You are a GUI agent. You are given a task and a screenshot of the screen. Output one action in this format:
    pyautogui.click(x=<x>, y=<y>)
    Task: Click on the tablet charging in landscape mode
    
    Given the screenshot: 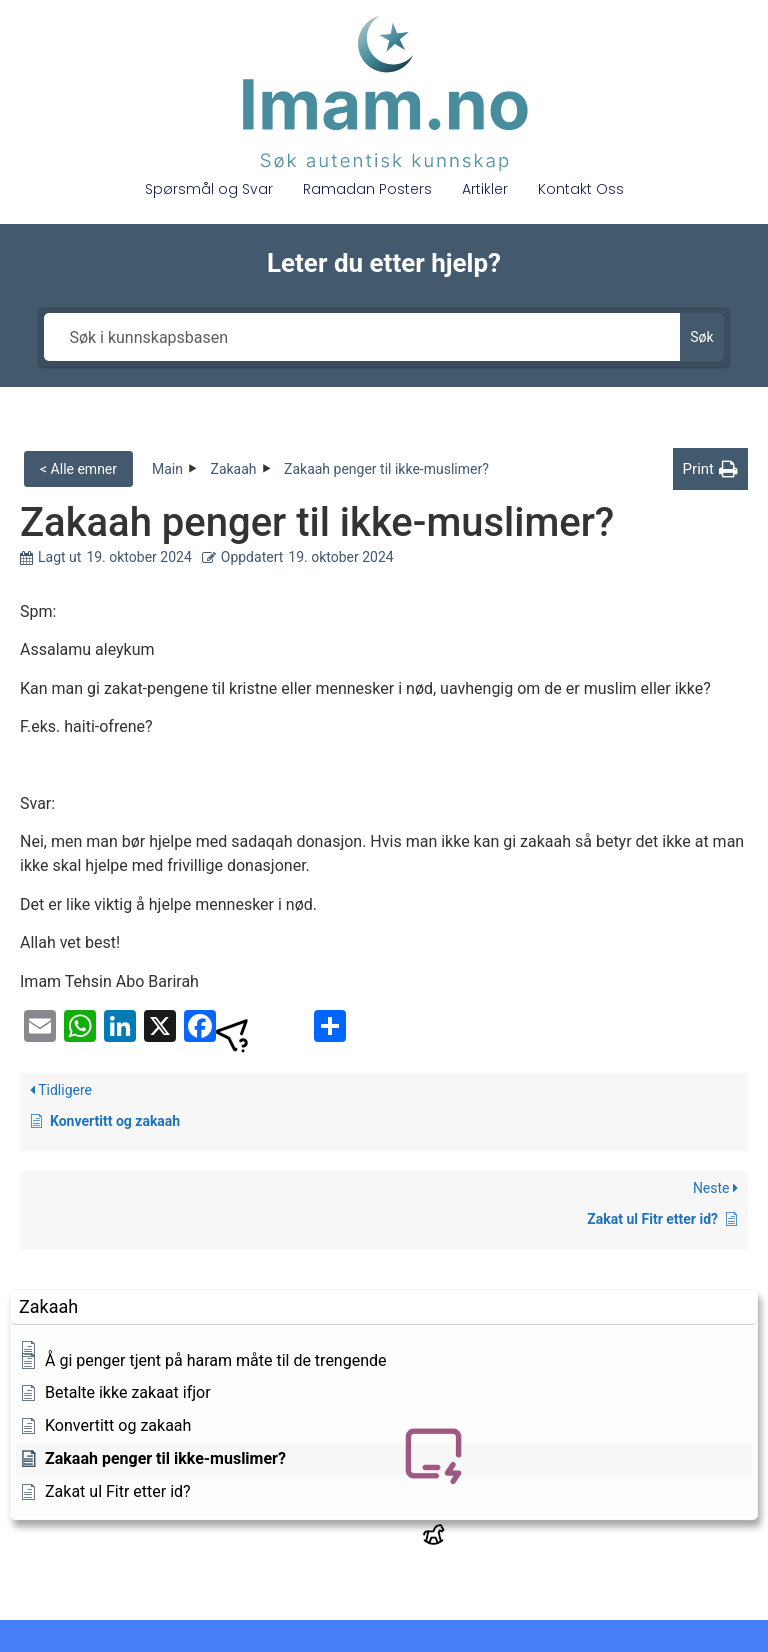 What is the action you would take?
    pyautogui.click(x=433, y=1453)
    